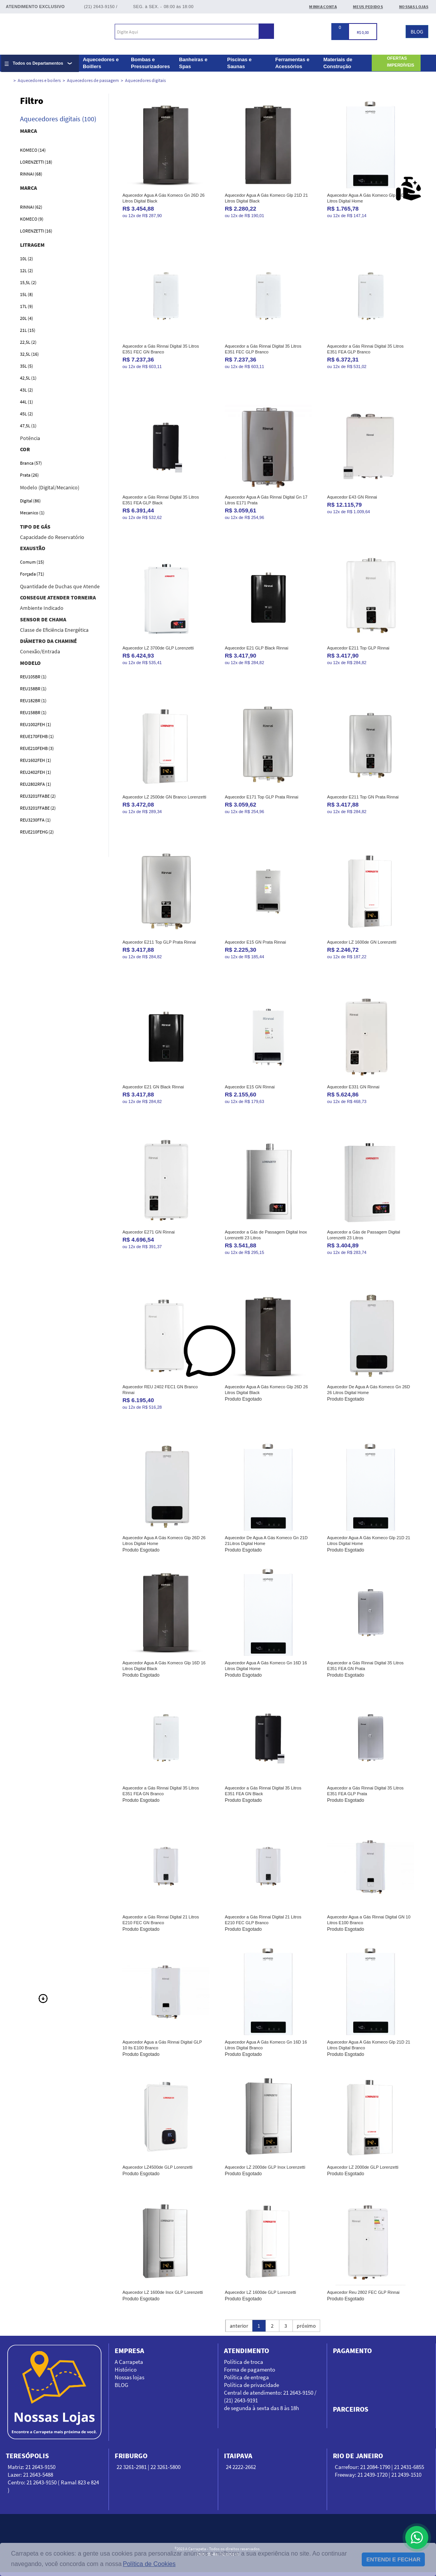 The height and width of the screenshot is (2576, 436). What do you see at coordinates (409, 189) in the screenshot?
I see `hand washing or hygiene reminder` at bounding box center [409, 189].